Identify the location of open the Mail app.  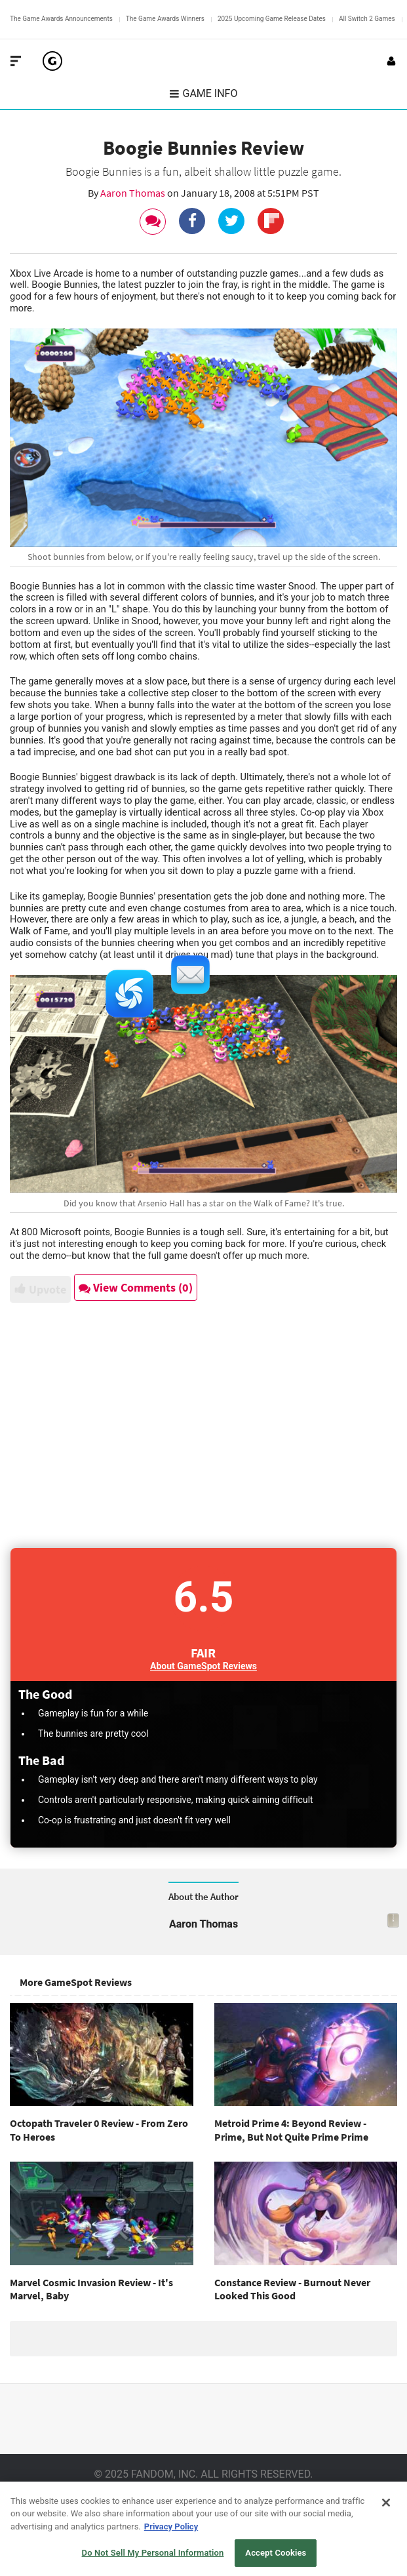
(190, 974).